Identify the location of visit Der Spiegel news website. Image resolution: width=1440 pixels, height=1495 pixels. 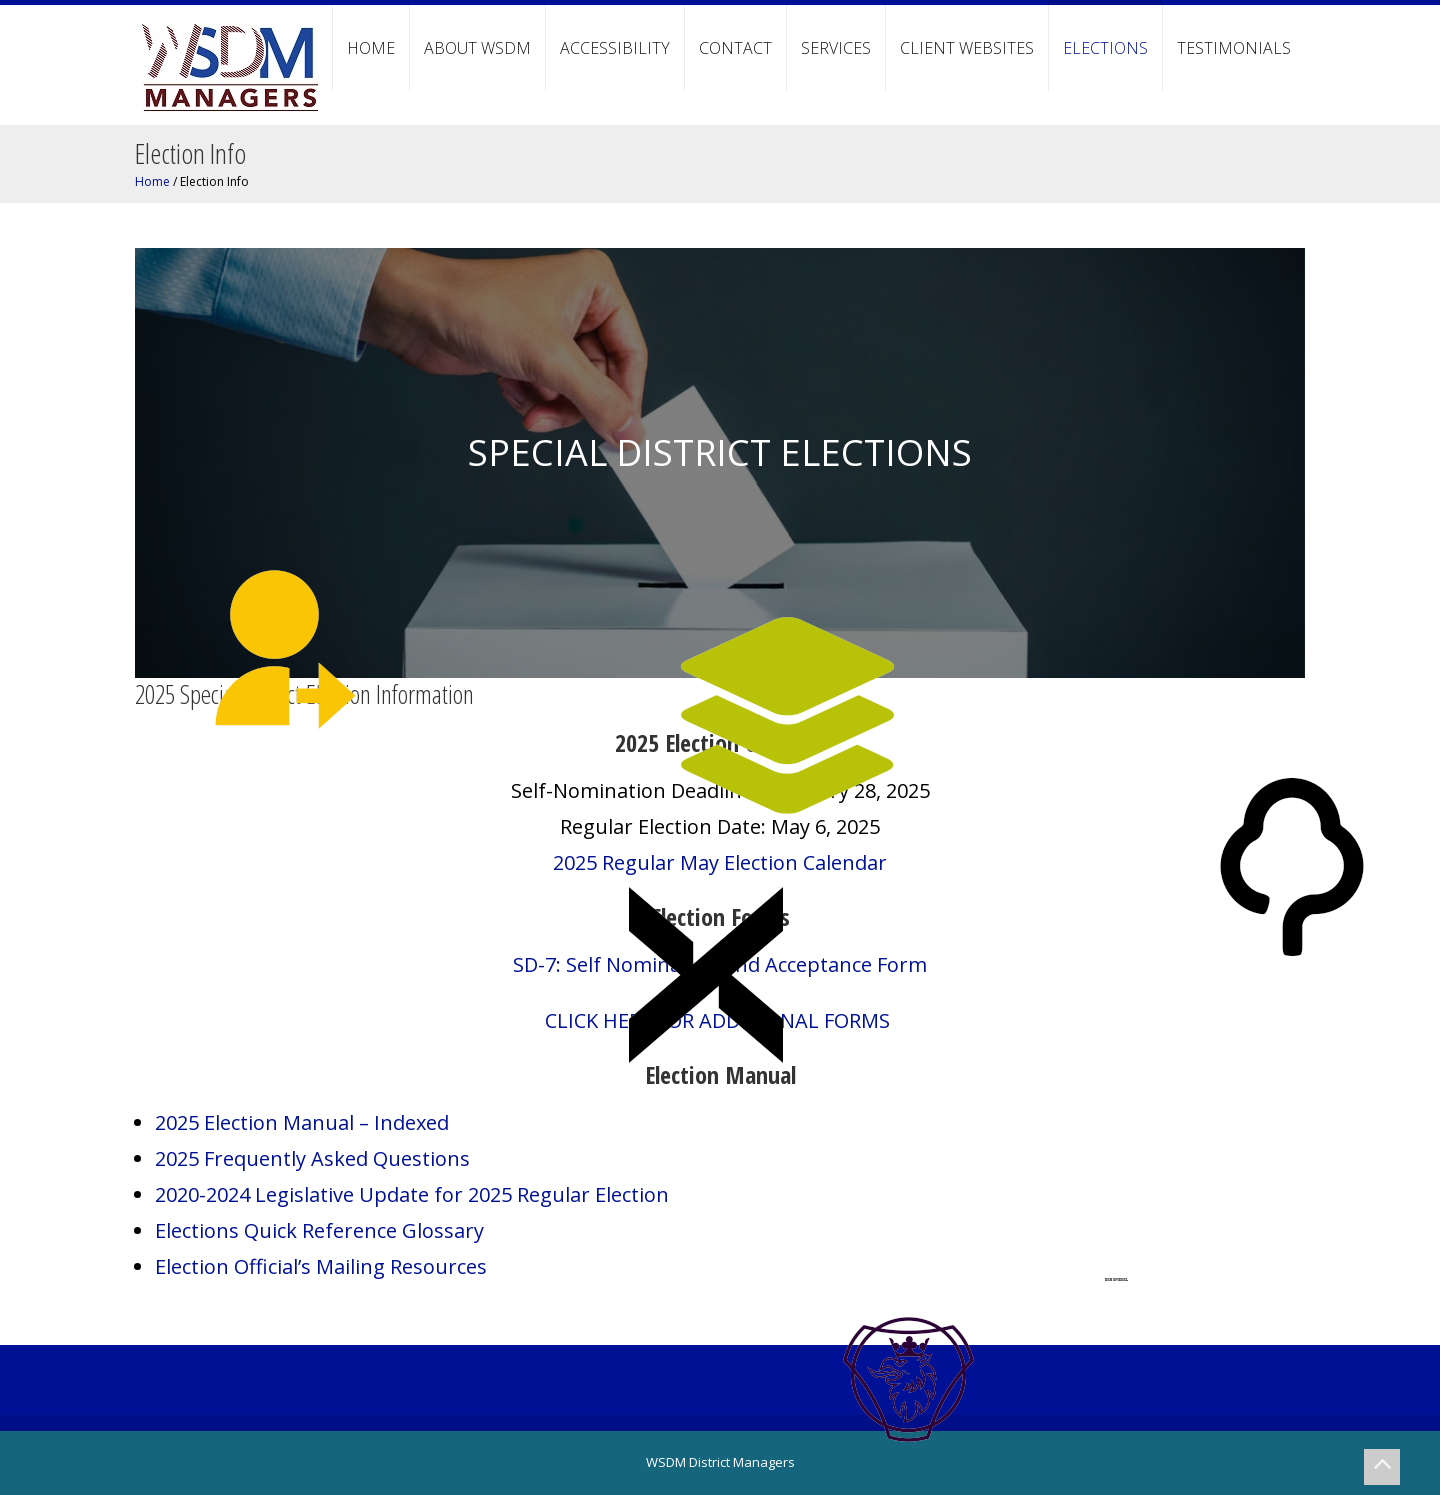
(1116, 1279).